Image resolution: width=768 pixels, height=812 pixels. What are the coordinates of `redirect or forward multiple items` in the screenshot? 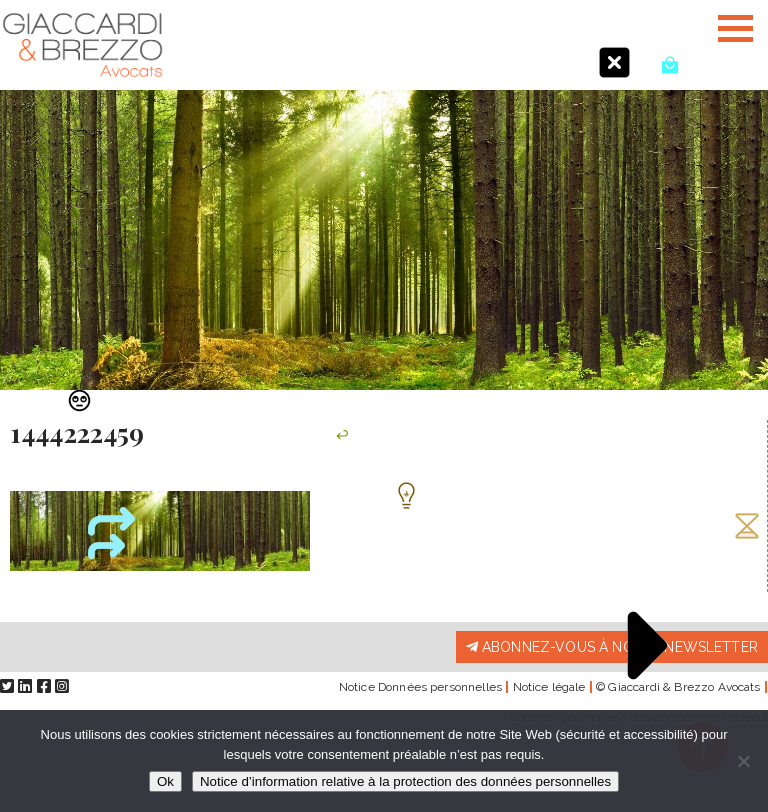 It's located at (111, 535).